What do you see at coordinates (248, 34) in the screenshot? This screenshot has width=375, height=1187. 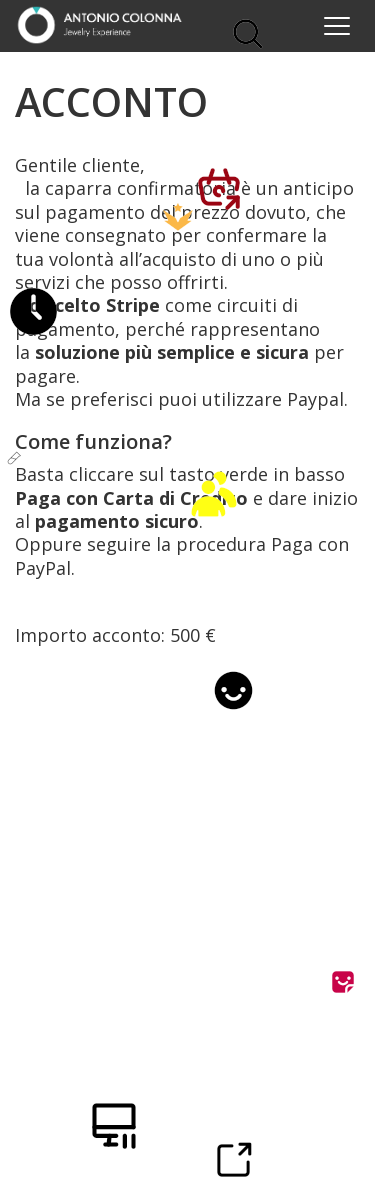 I see `search for messages, users, or content` at bounding box center [248, 34].